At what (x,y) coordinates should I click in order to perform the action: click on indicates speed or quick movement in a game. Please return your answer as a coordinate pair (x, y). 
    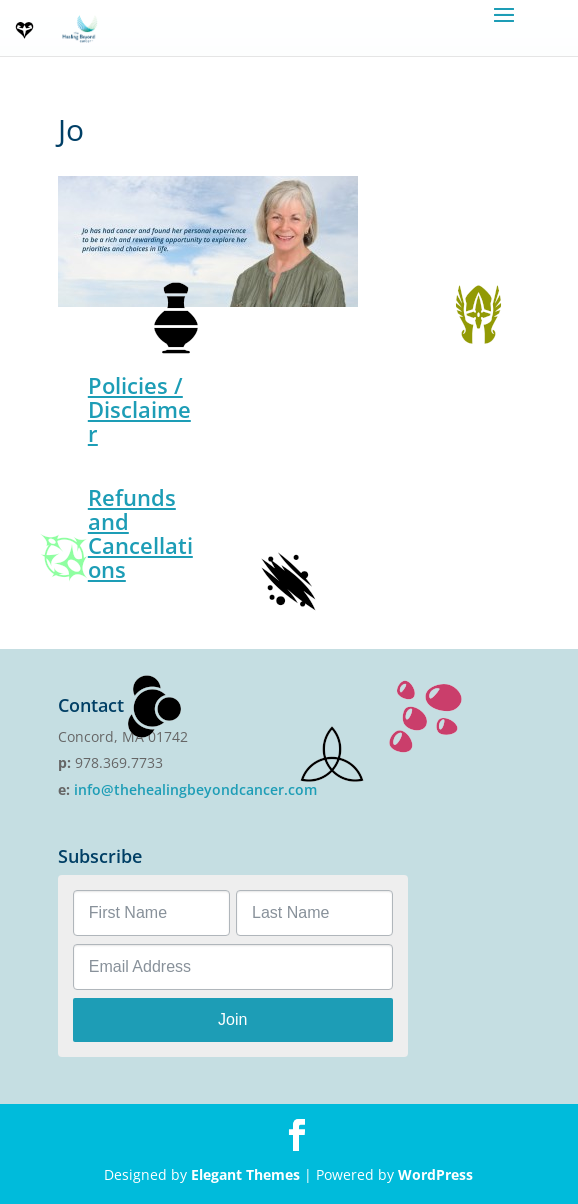
    Looking at the image, I should click on (290, 581).